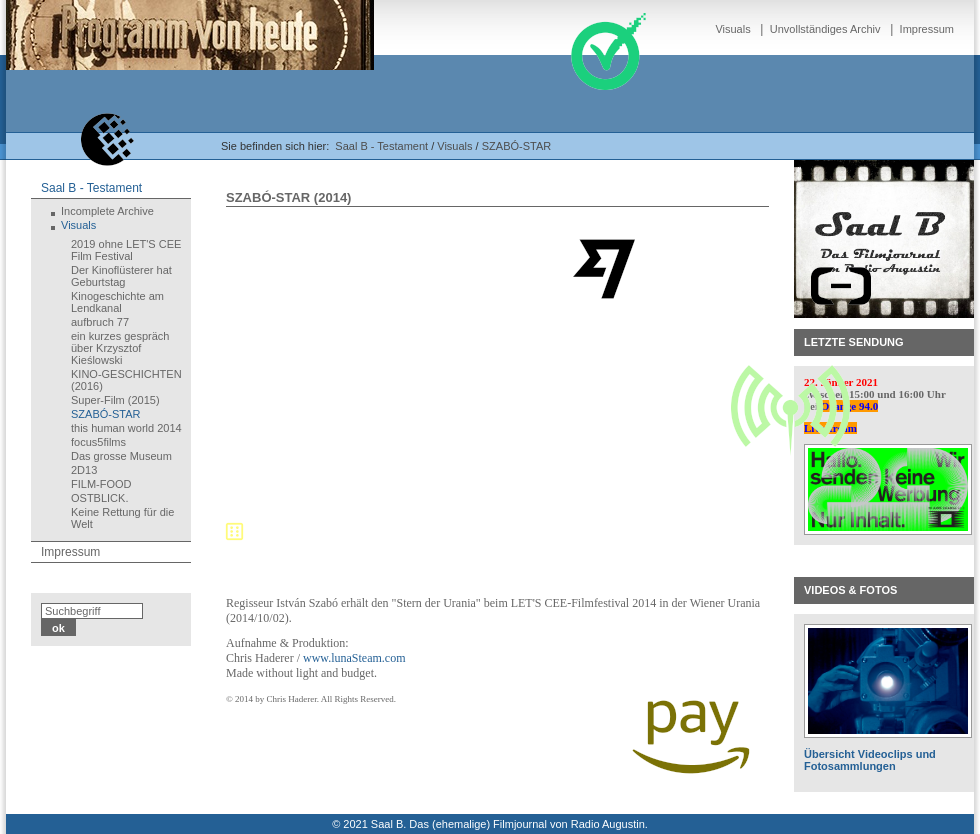 This screenshot has height=834, width=980. Describe the element at coordinates (608, 51) in the screenshot. I see `symantec security software logo` at that location.